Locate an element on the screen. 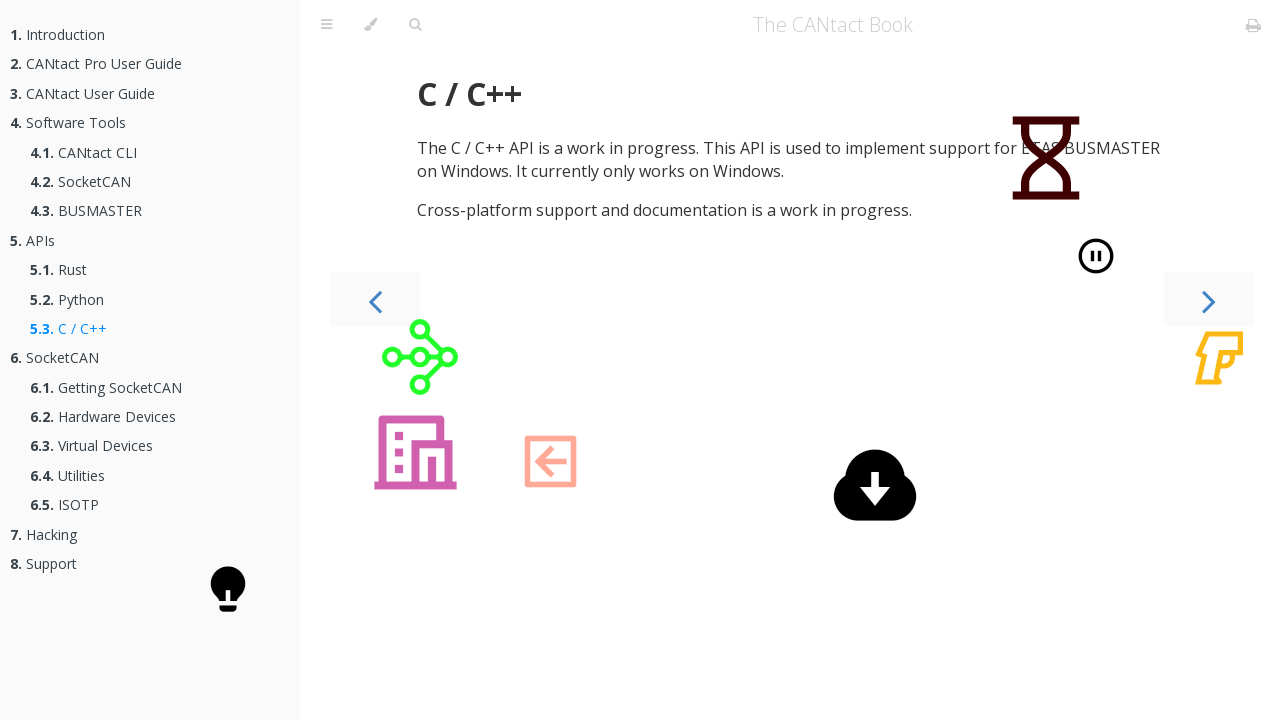 The height and width of the screenshot is (720, 1284). check temperature or thermal readings is located at coordinates (1219, 358).